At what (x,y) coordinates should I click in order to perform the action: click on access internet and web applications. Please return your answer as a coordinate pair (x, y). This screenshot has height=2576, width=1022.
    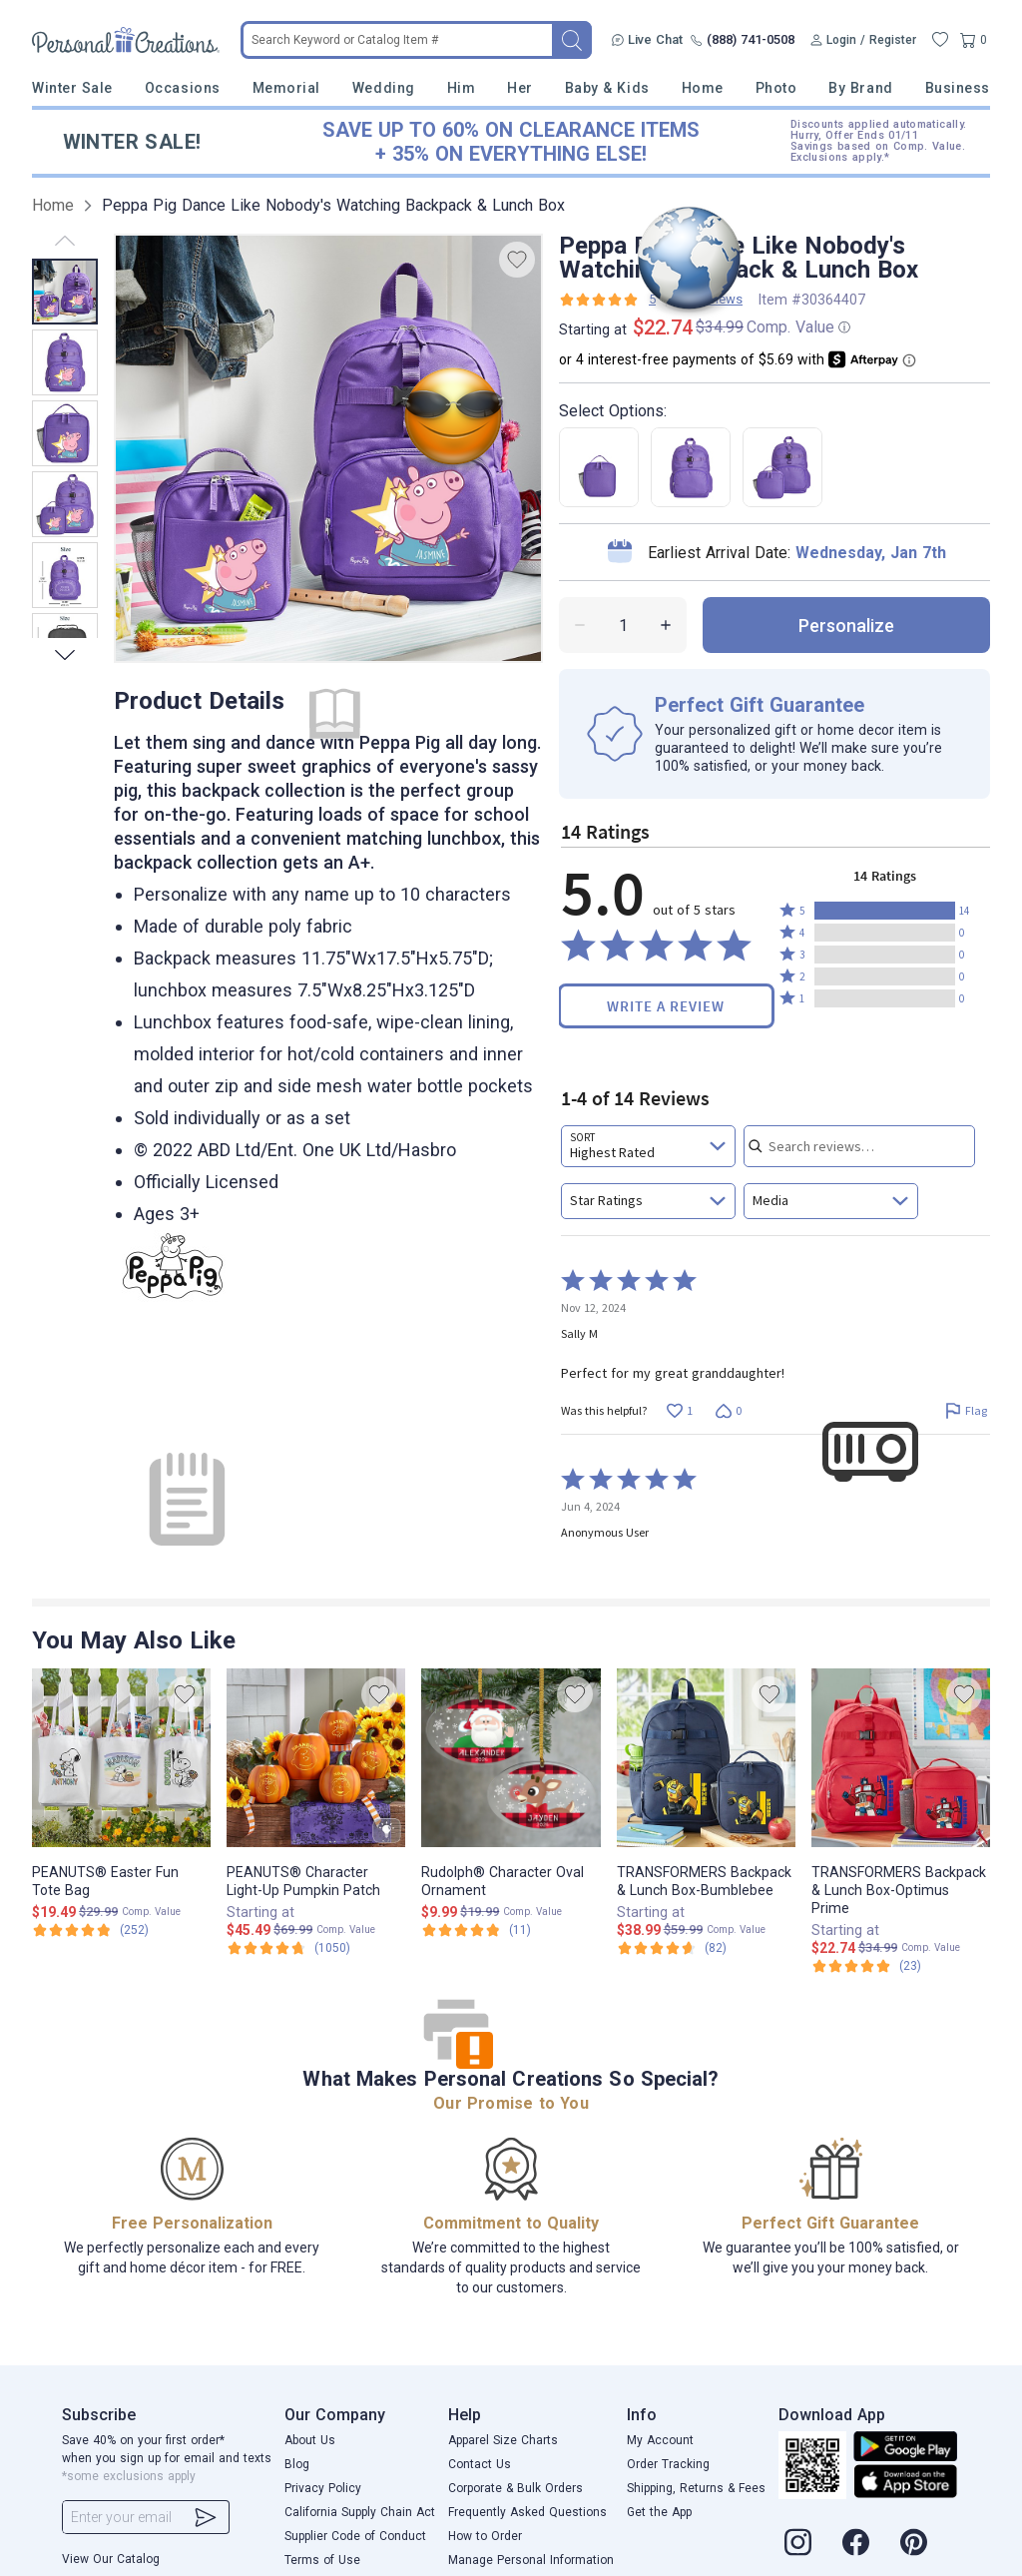
    Looking at the image, I should click on (690, 259).